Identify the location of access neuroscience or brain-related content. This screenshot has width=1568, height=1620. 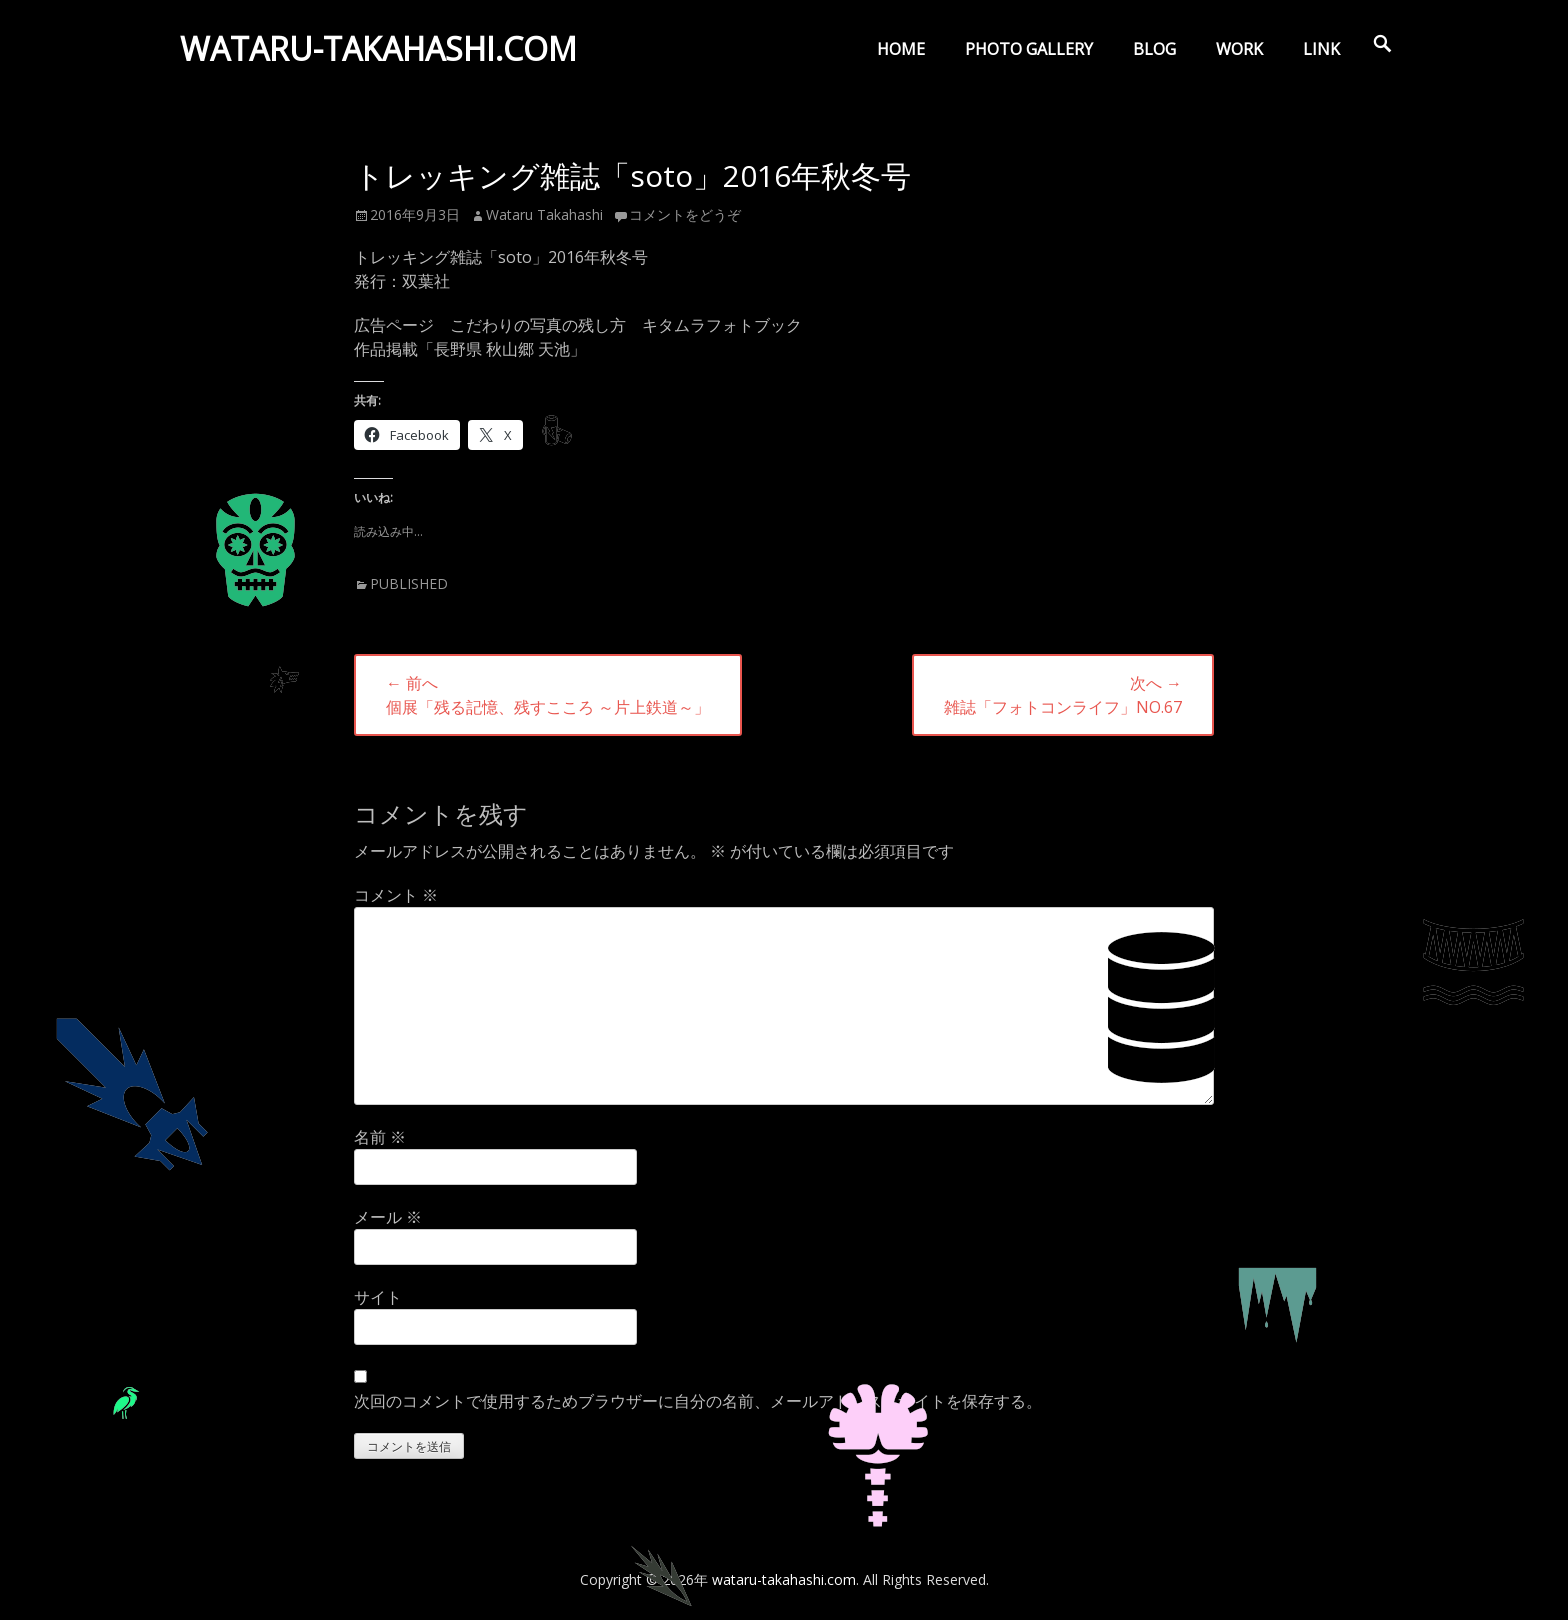
(878, 1455).